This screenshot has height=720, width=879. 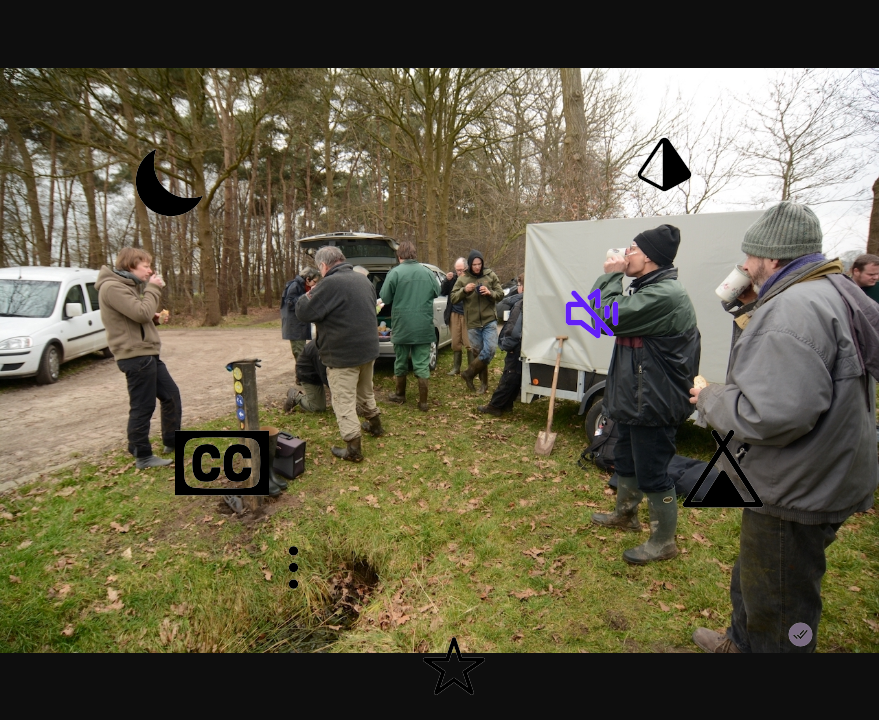 What do you see at coordinates (723, 473) in the screenshot?
I see `view campsite or camping information` at bounding box center [723, 473].